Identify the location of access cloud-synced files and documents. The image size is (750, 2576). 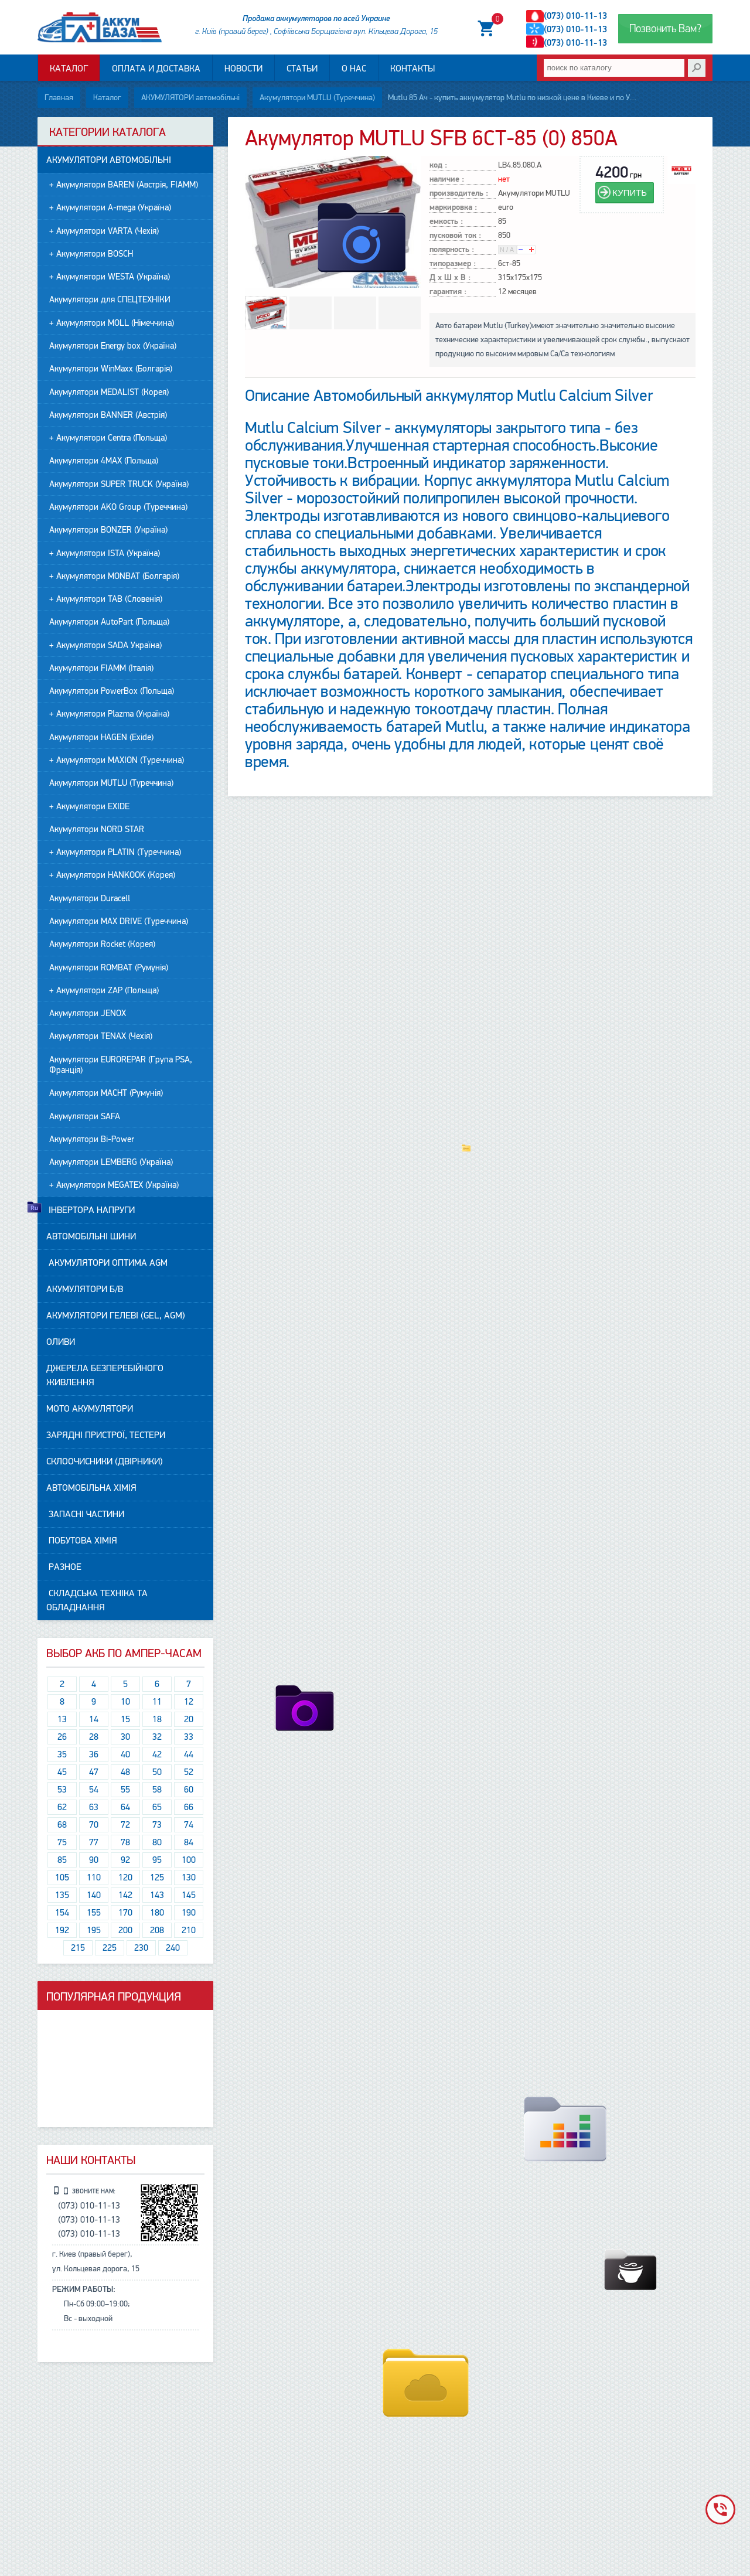
(425, 2383).